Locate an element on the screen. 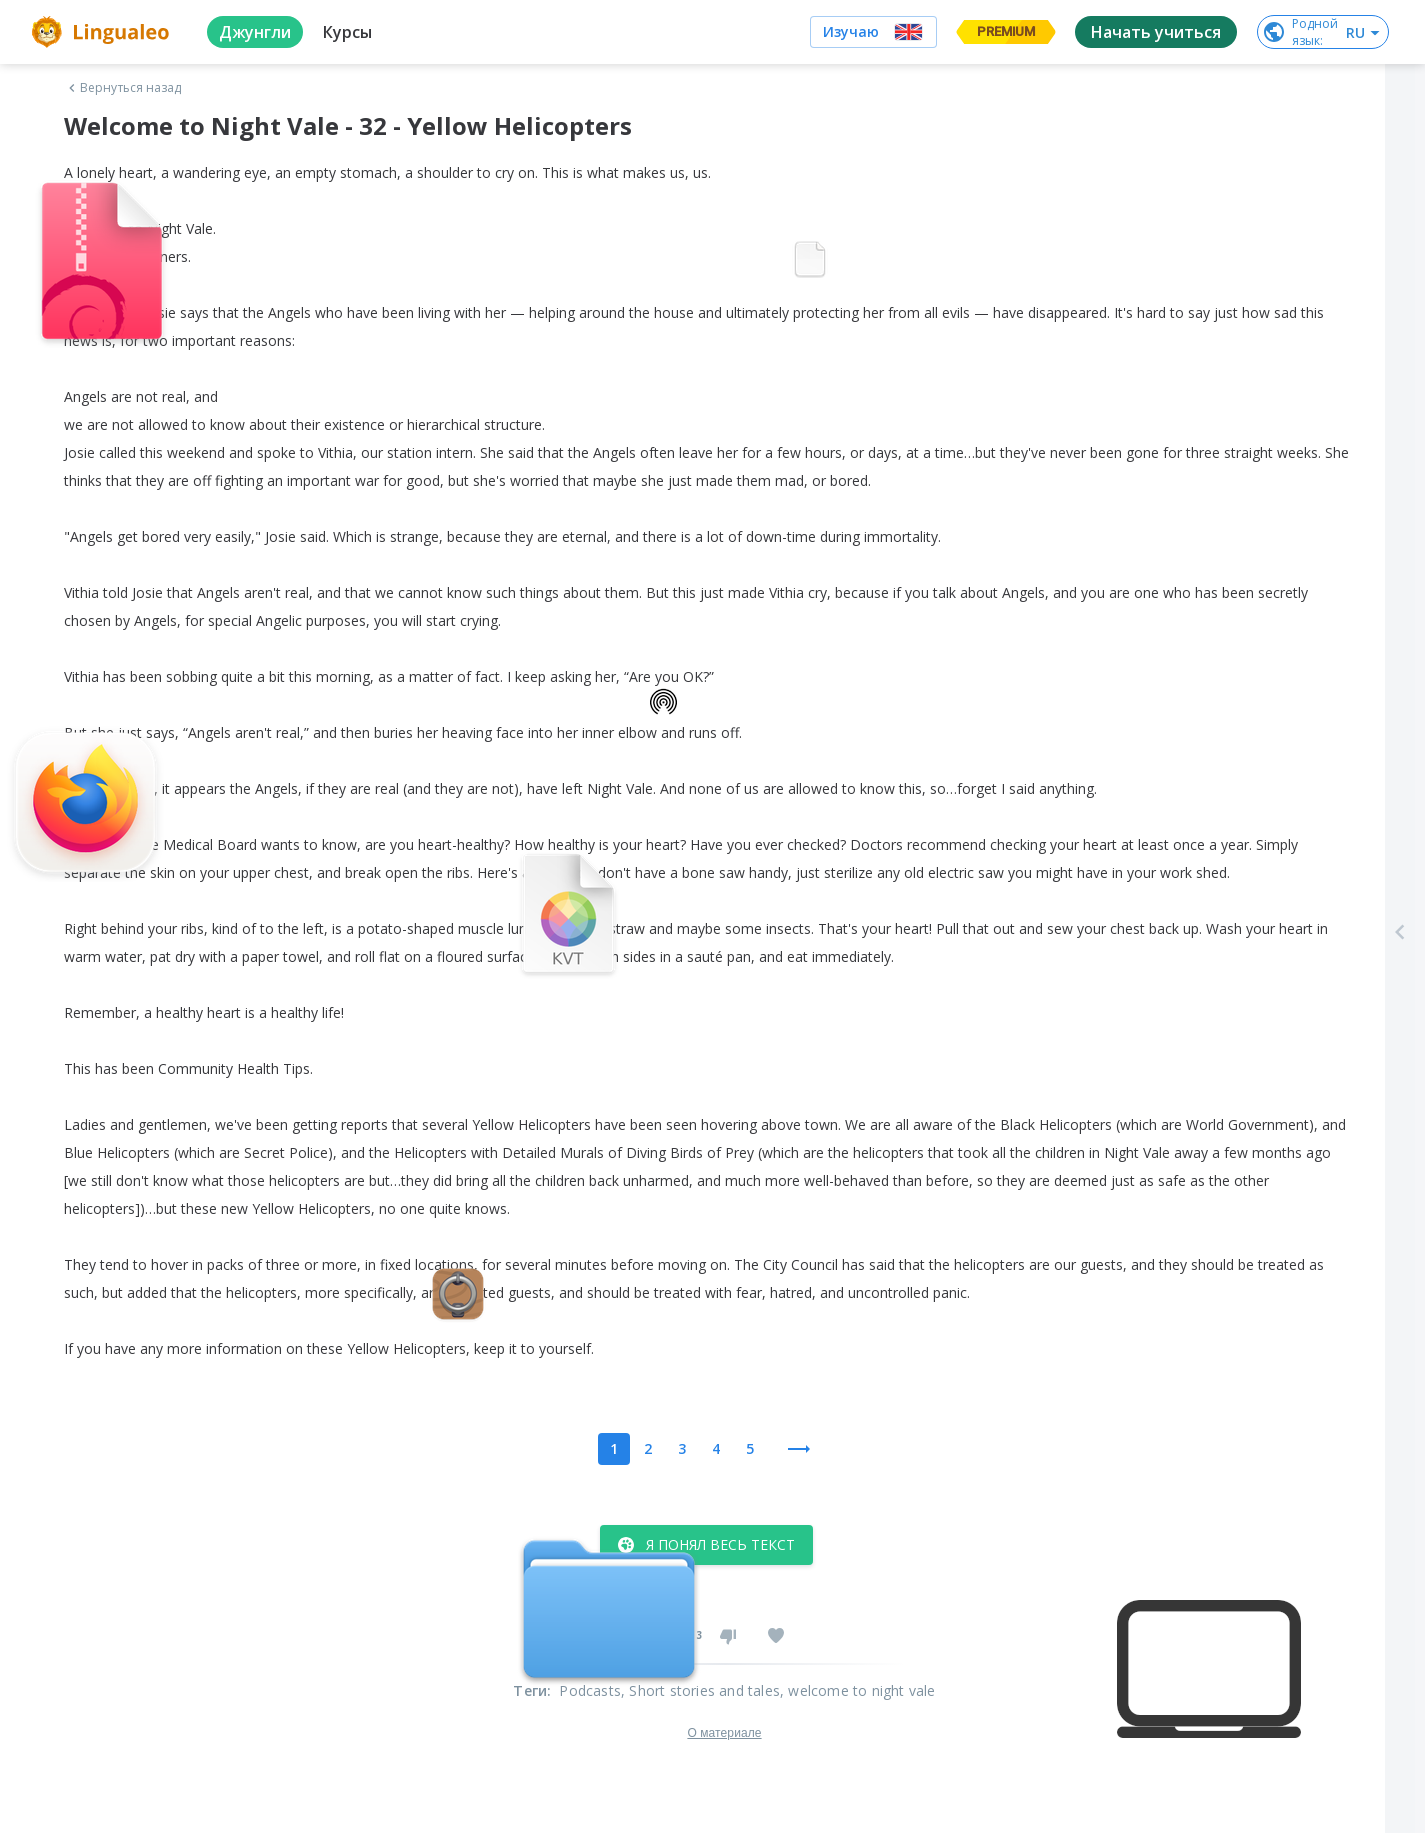  preview a text file before opening is located at coordinates (810, 259).